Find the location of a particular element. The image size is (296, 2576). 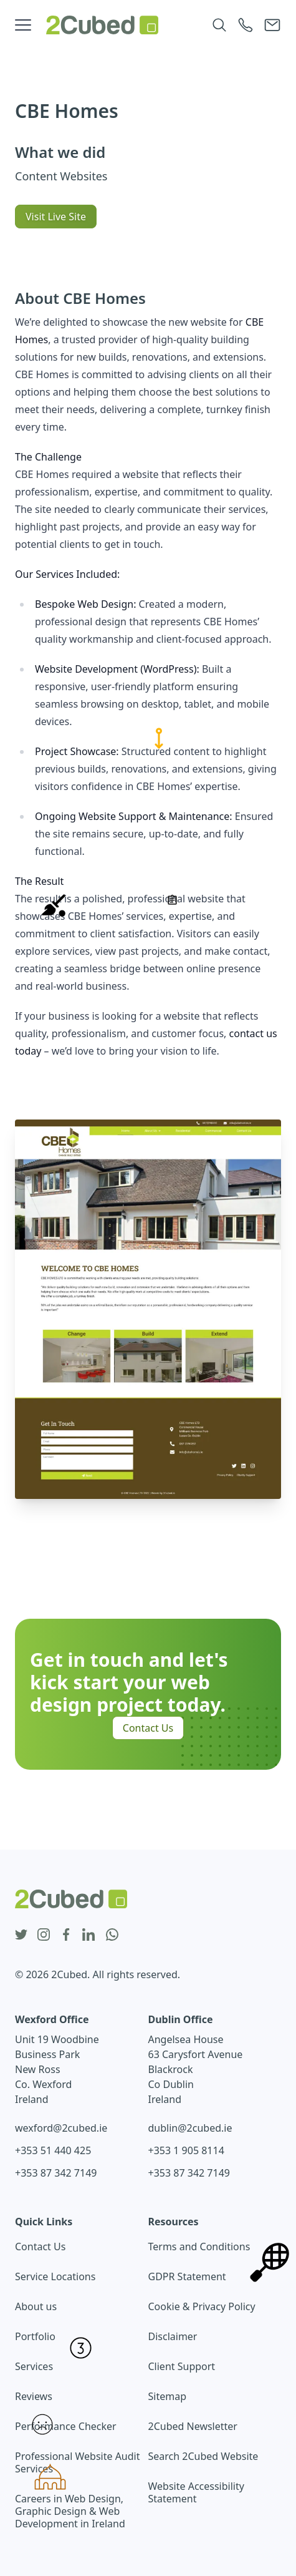

find nearby mosques is located at coordinates (50, 2478).